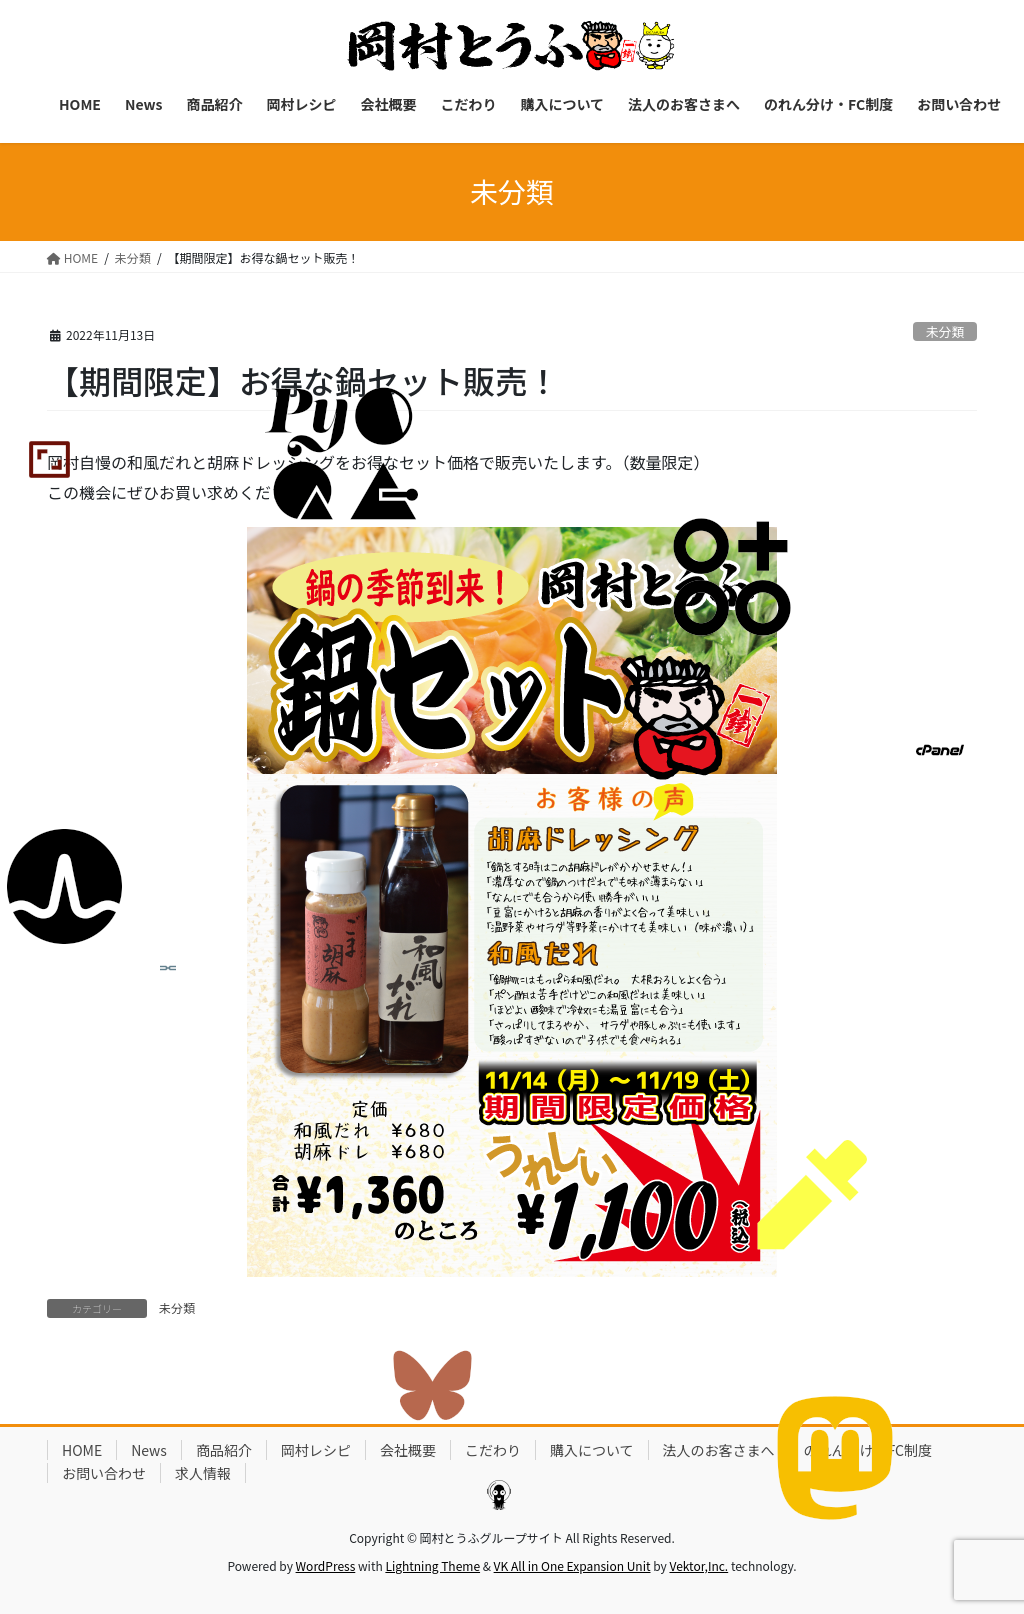  Describe the element at coordinates (64, 886) in the screenshot. I see `broadcom company logo` at that location.